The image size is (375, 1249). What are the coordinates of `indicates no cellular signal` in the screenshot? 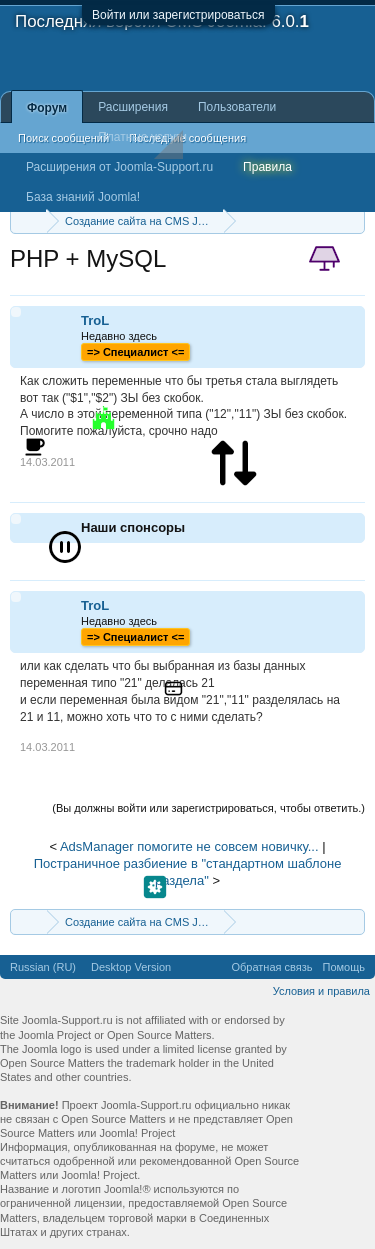 It's located at (168, 144).